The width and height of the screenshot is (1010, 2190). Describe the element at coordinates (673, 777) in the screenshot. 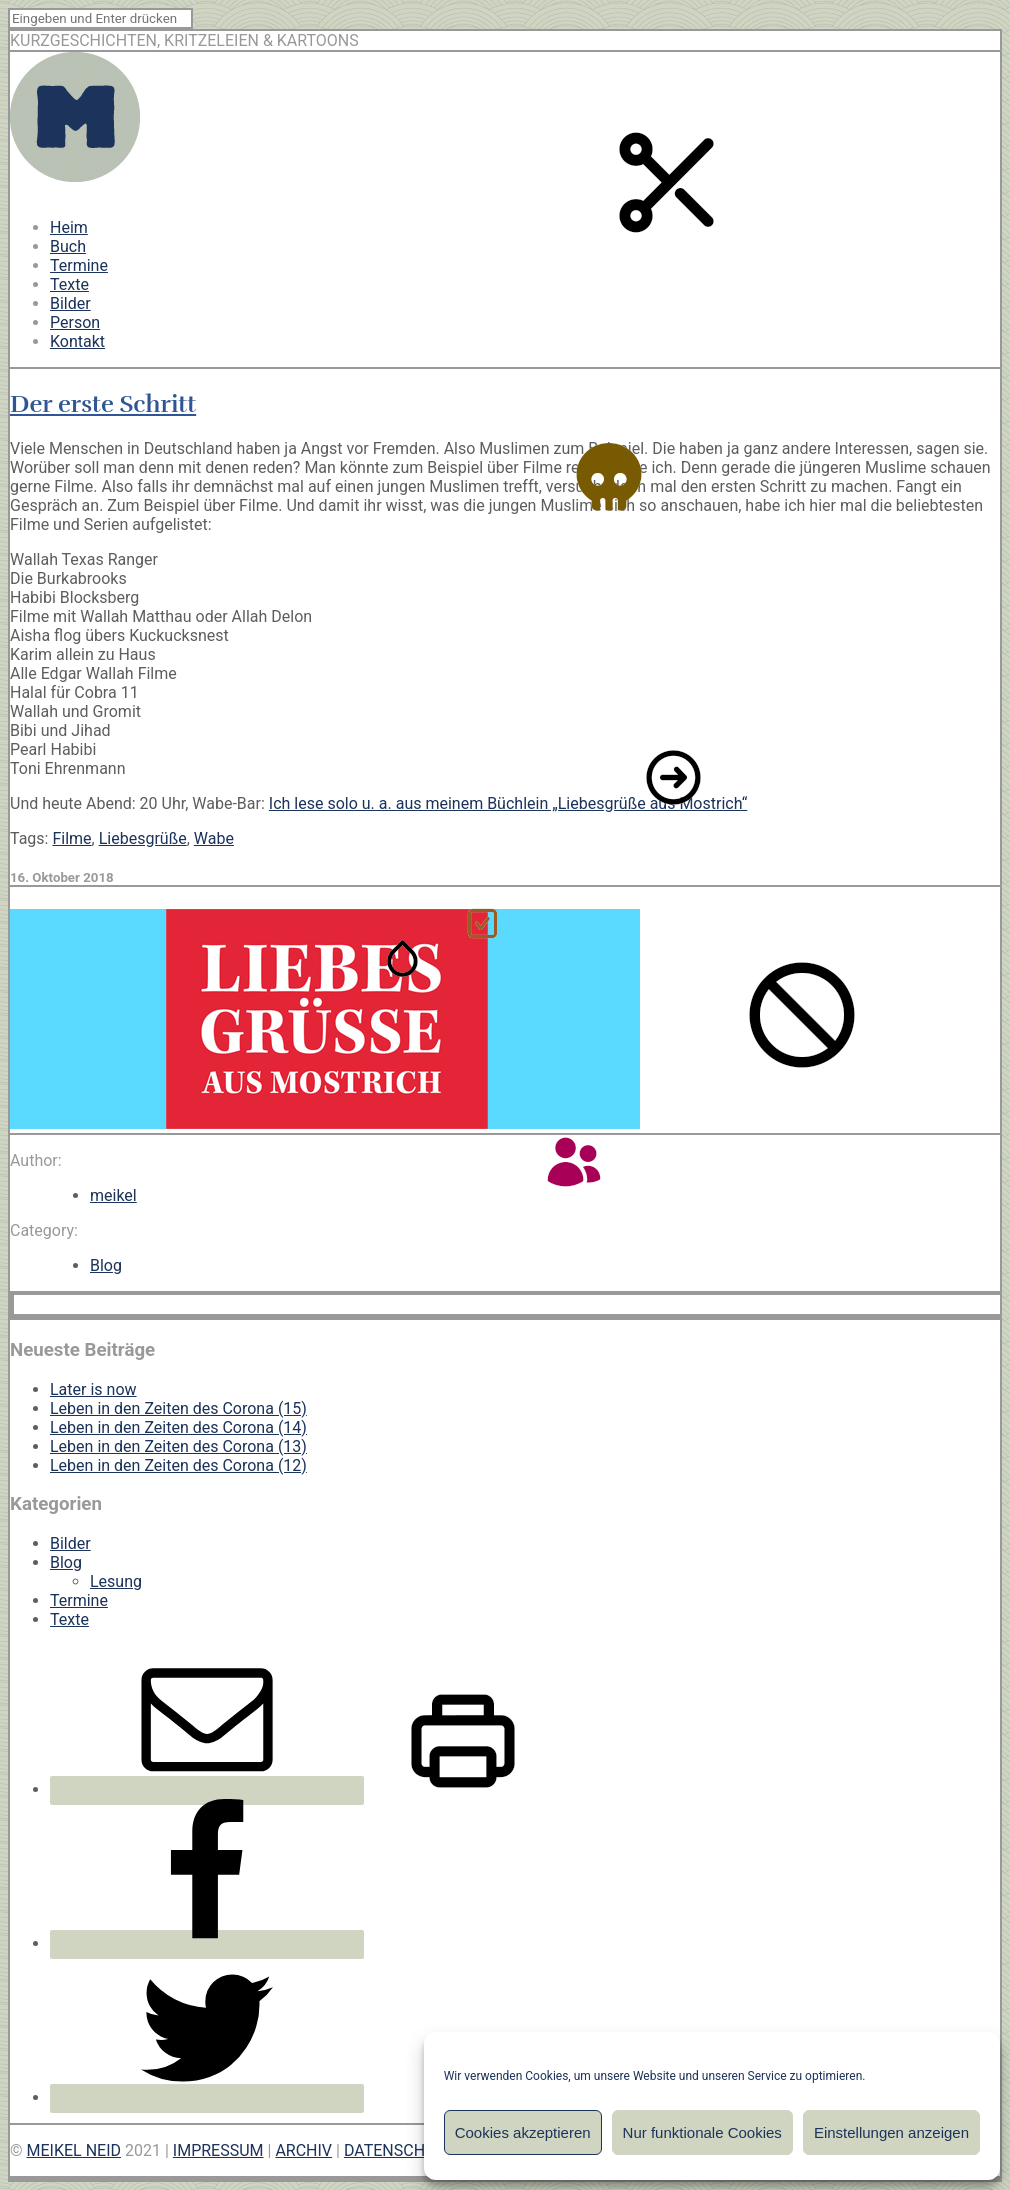

I see `proceed to the next step` at that location.